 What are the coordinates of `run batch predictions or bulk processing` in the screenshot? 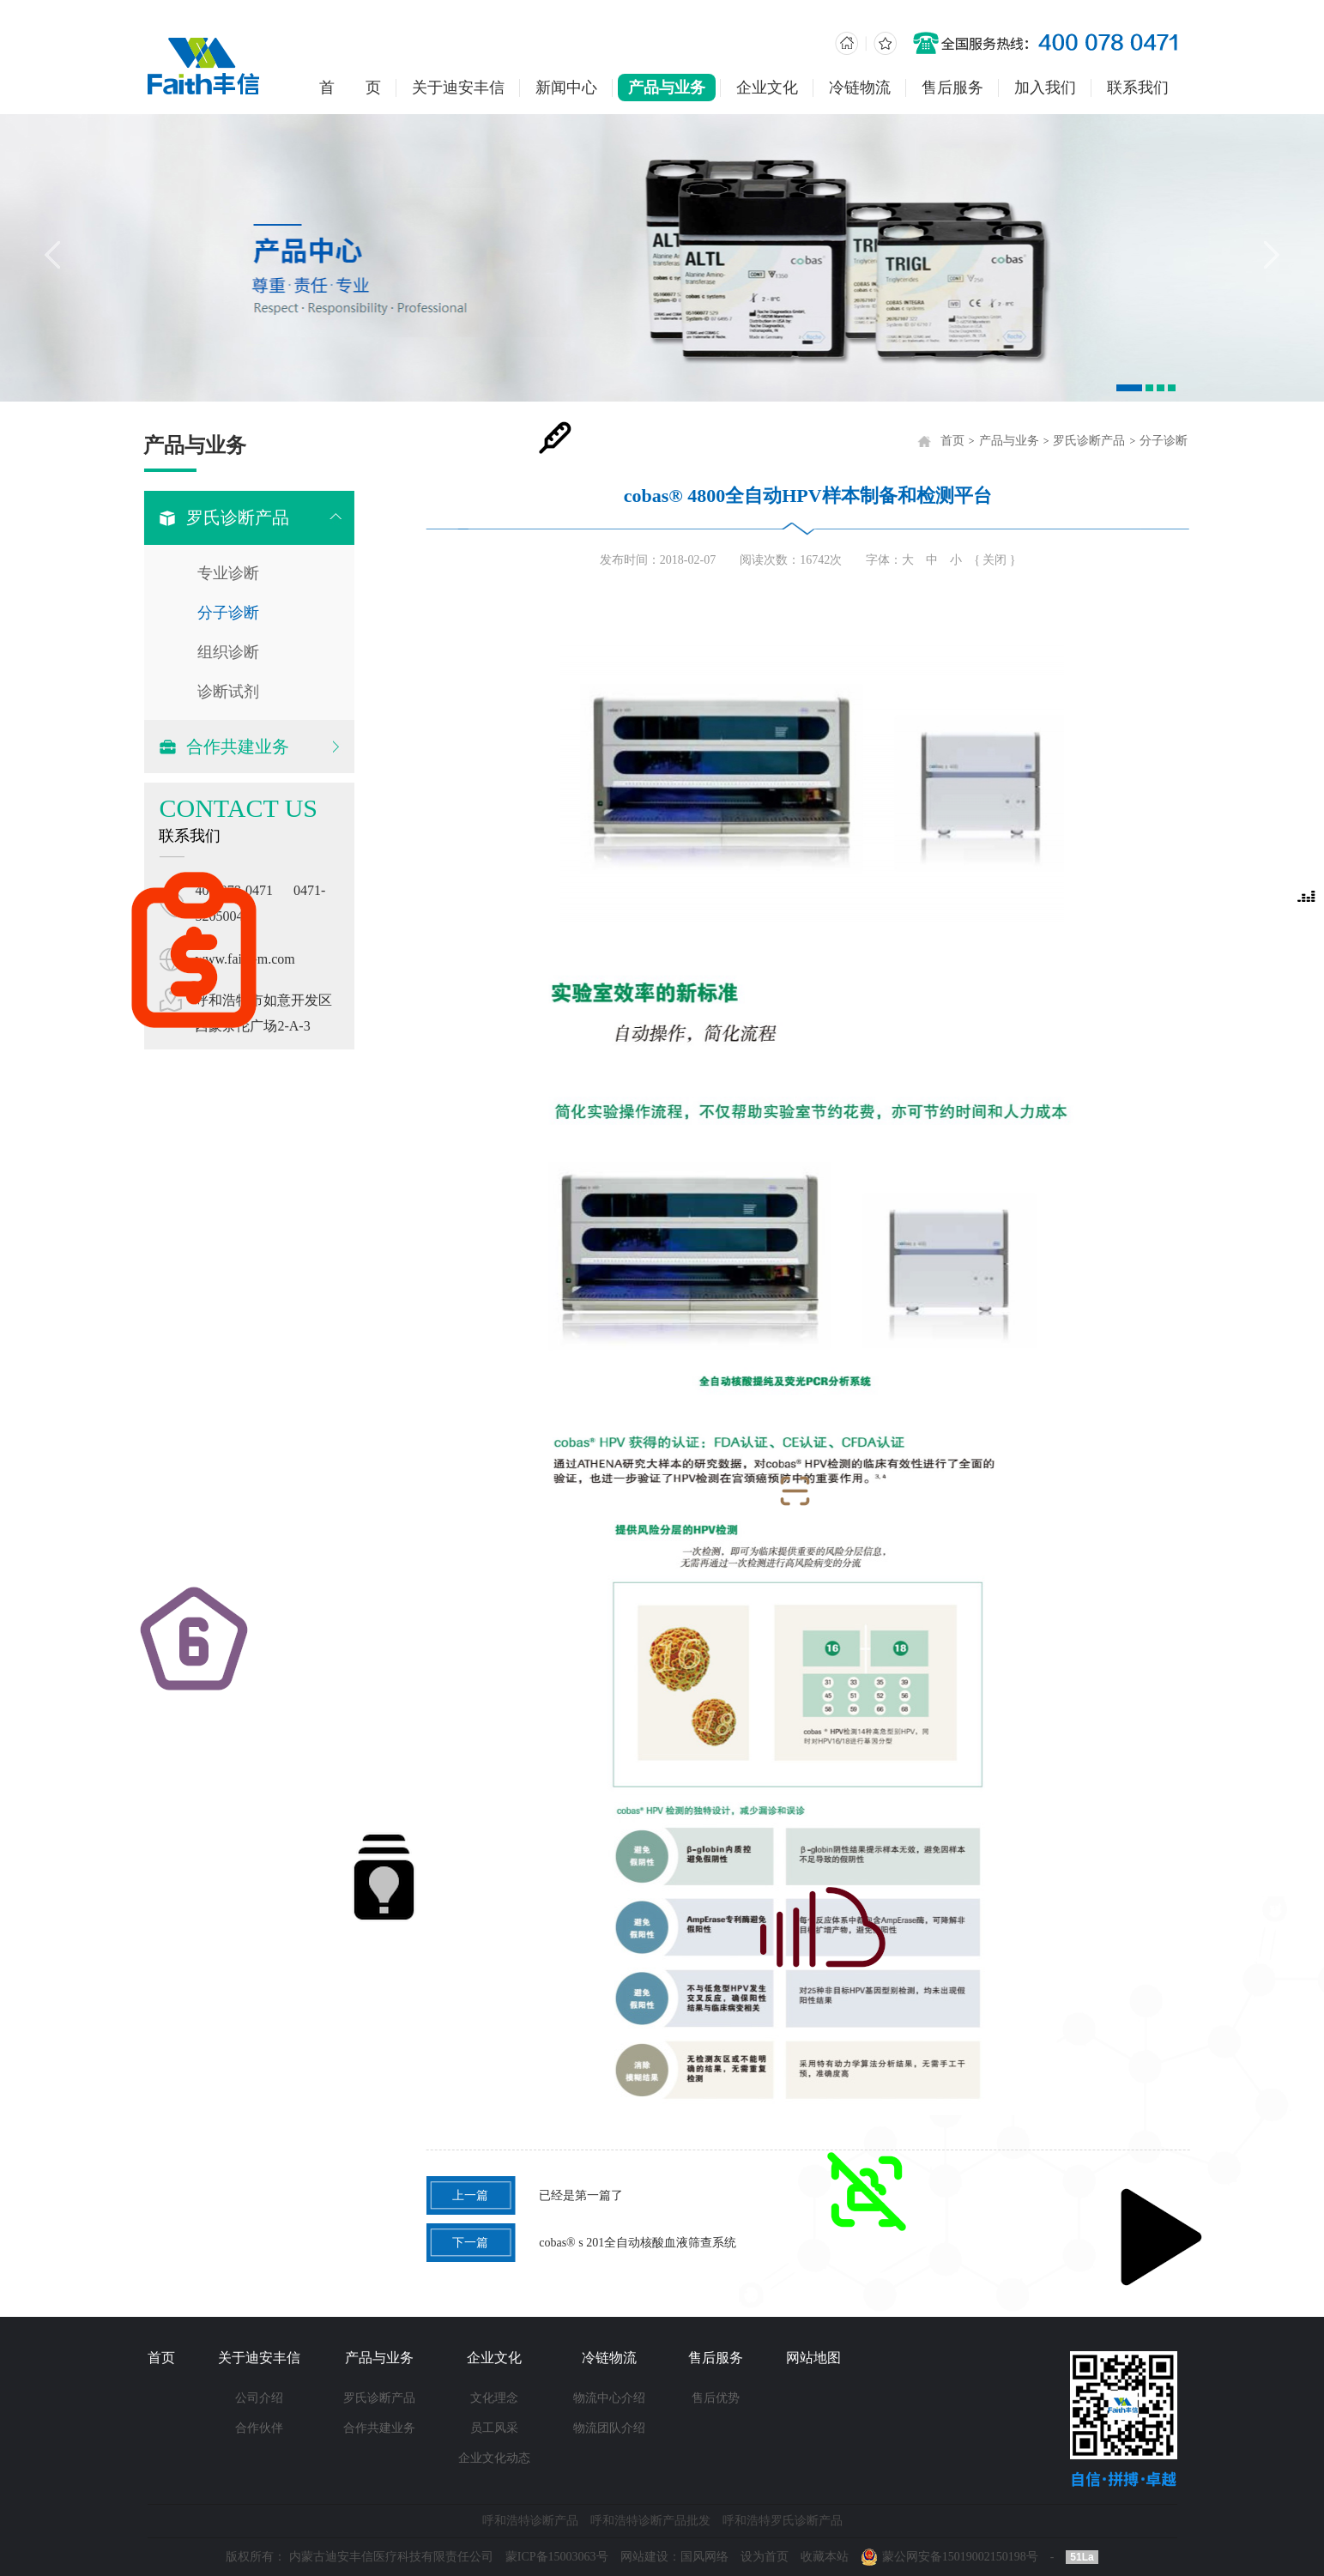 It's located at (384, 1877).